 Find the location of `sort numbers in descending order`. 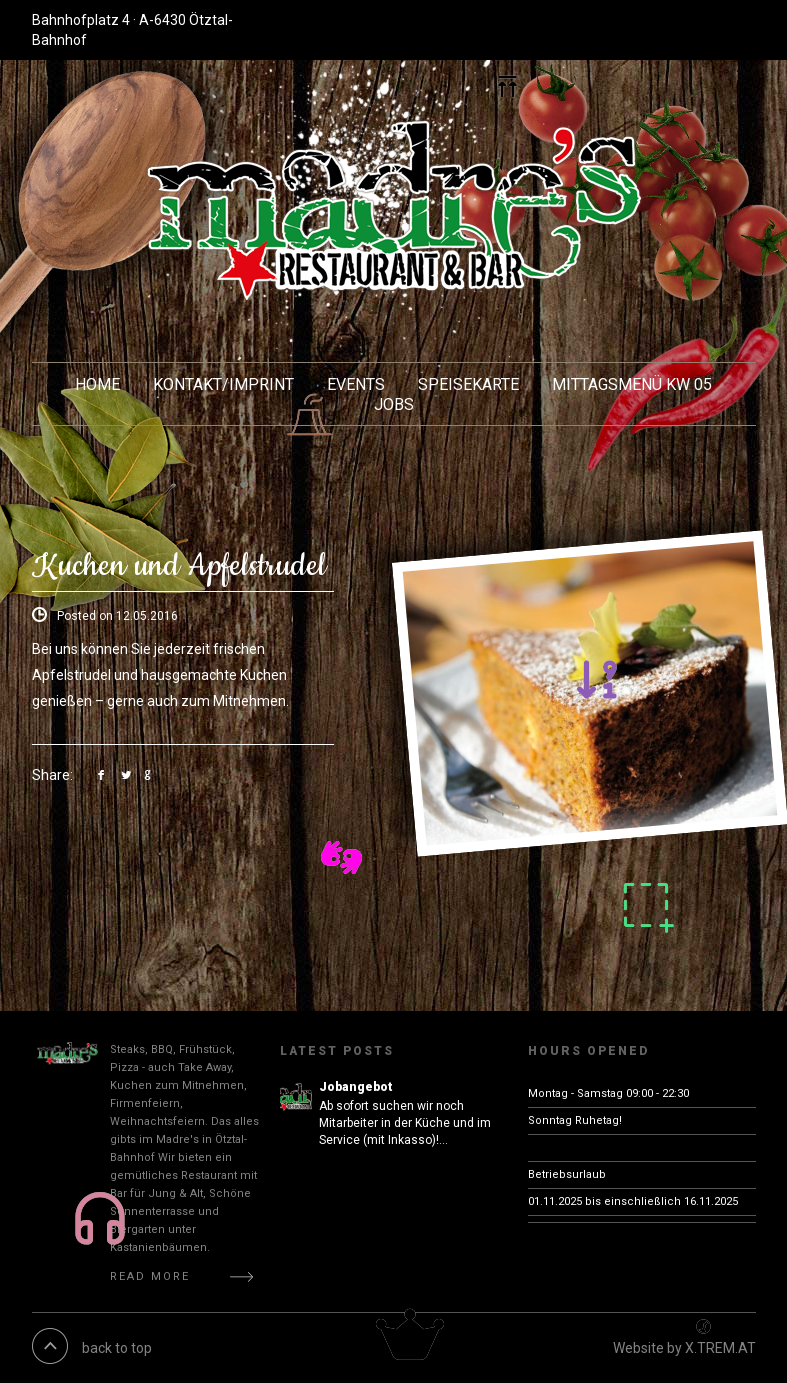

sort numbers in descending order is located at coordinates (597, 679).